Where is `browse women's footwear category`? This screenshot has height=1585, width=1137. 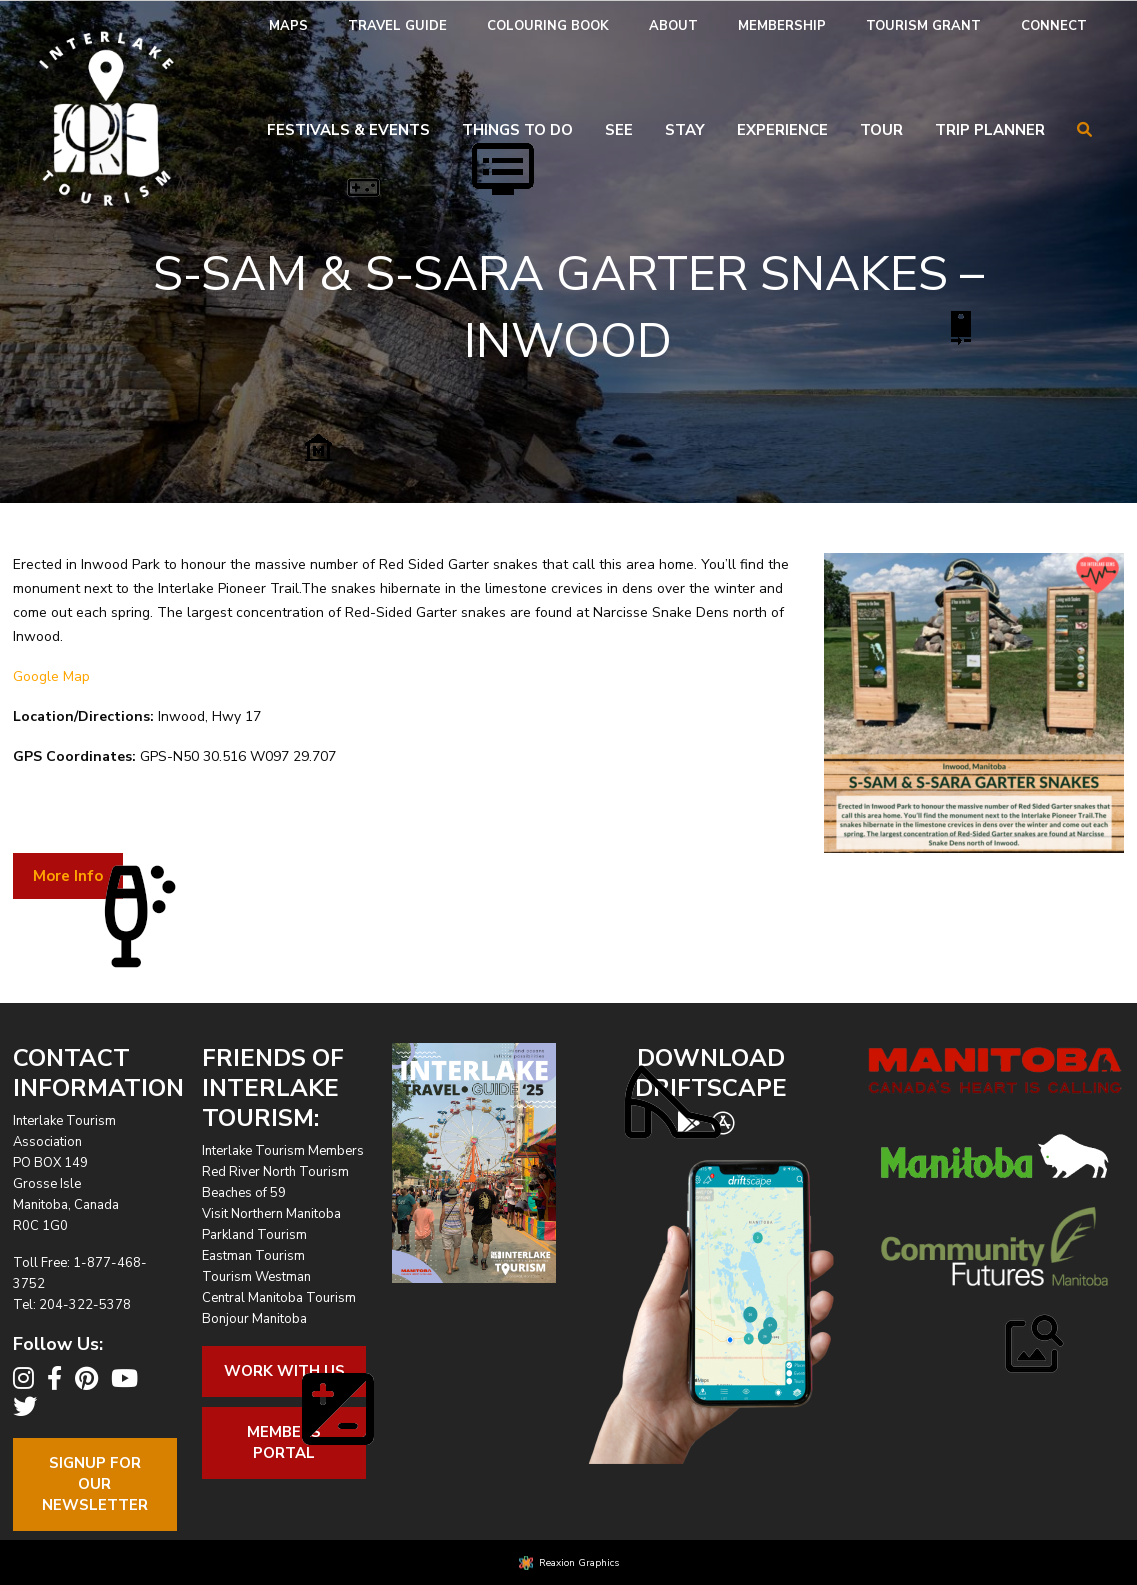 browse women's footwear category is located at coordinates (668, 1105).